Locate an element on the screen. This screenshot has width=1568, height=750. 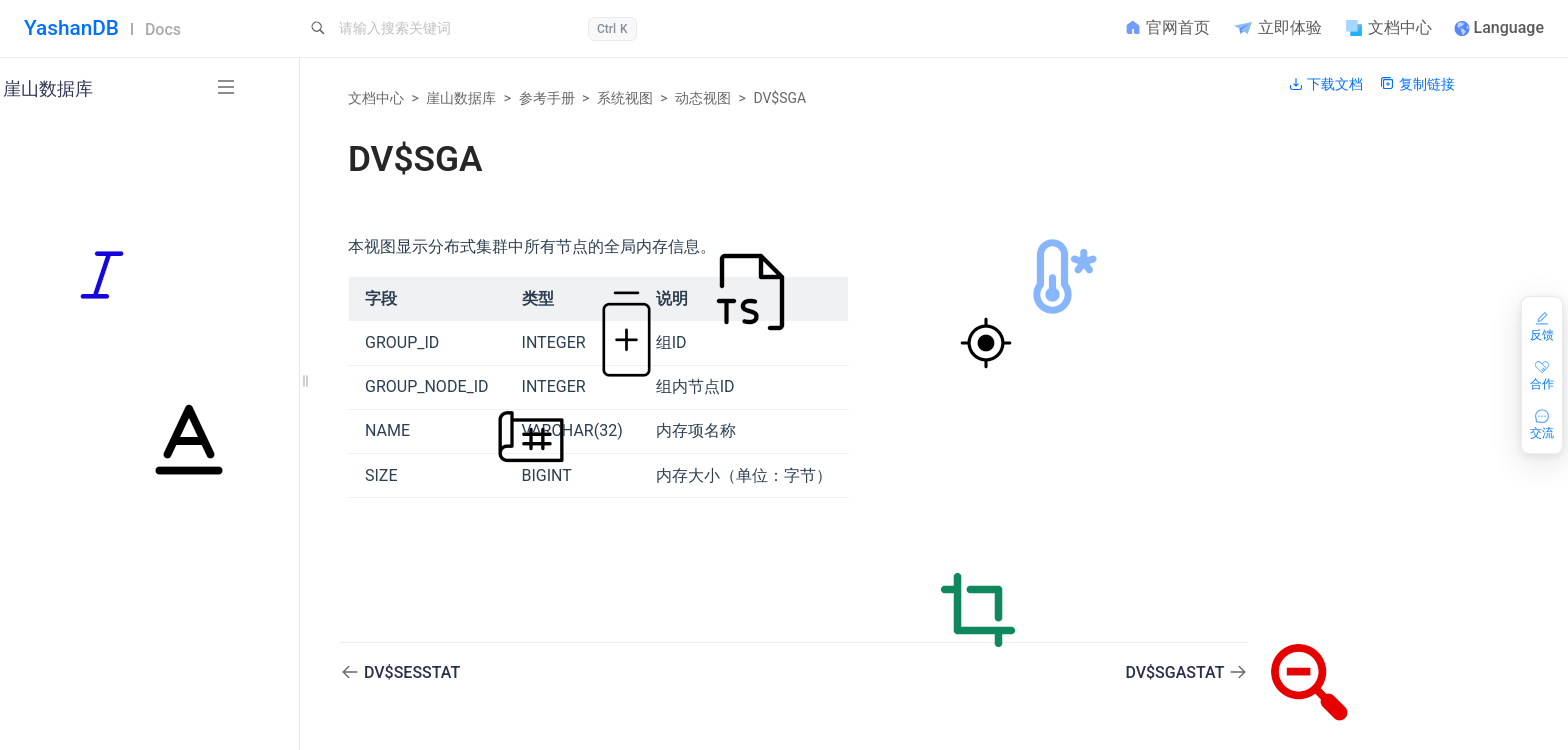
a TypeScript file is located at coordinates (752, 292).